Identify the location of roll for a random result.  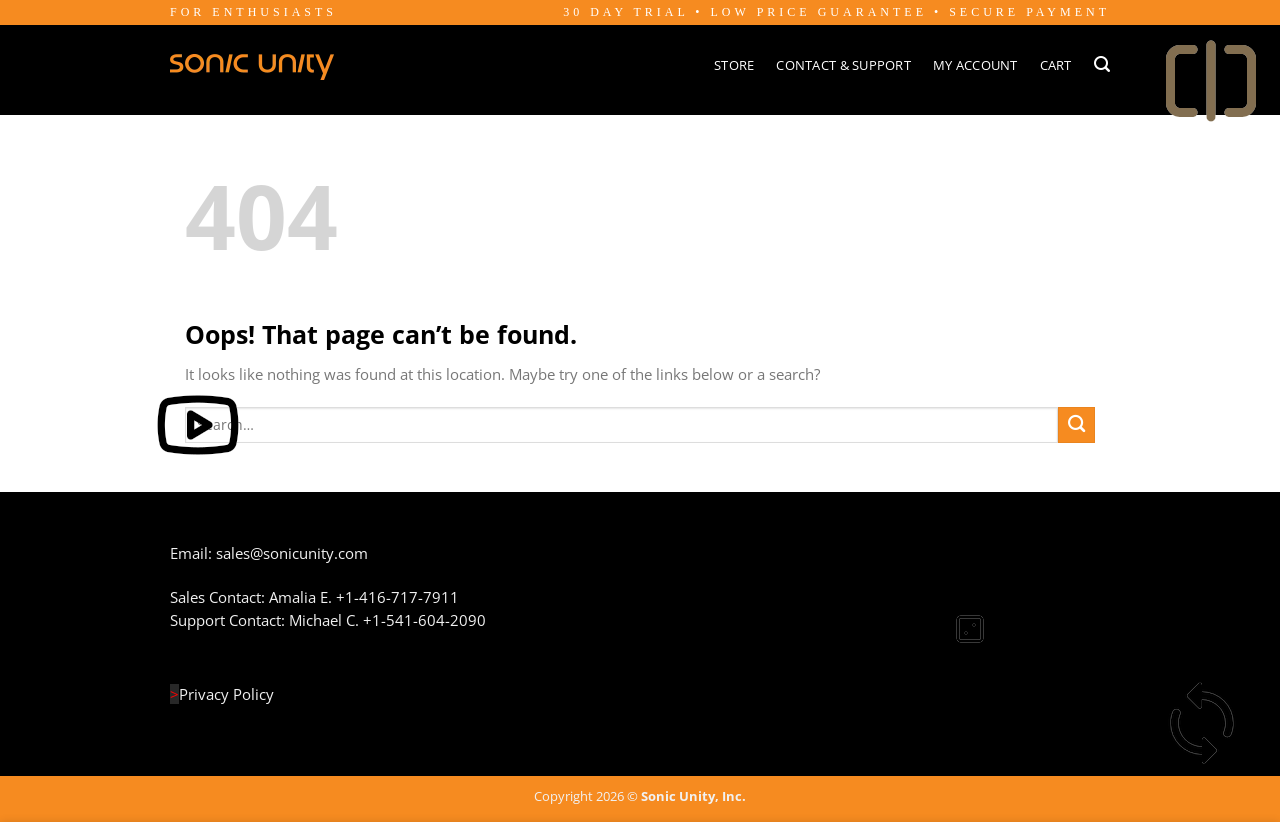
(970, 629).